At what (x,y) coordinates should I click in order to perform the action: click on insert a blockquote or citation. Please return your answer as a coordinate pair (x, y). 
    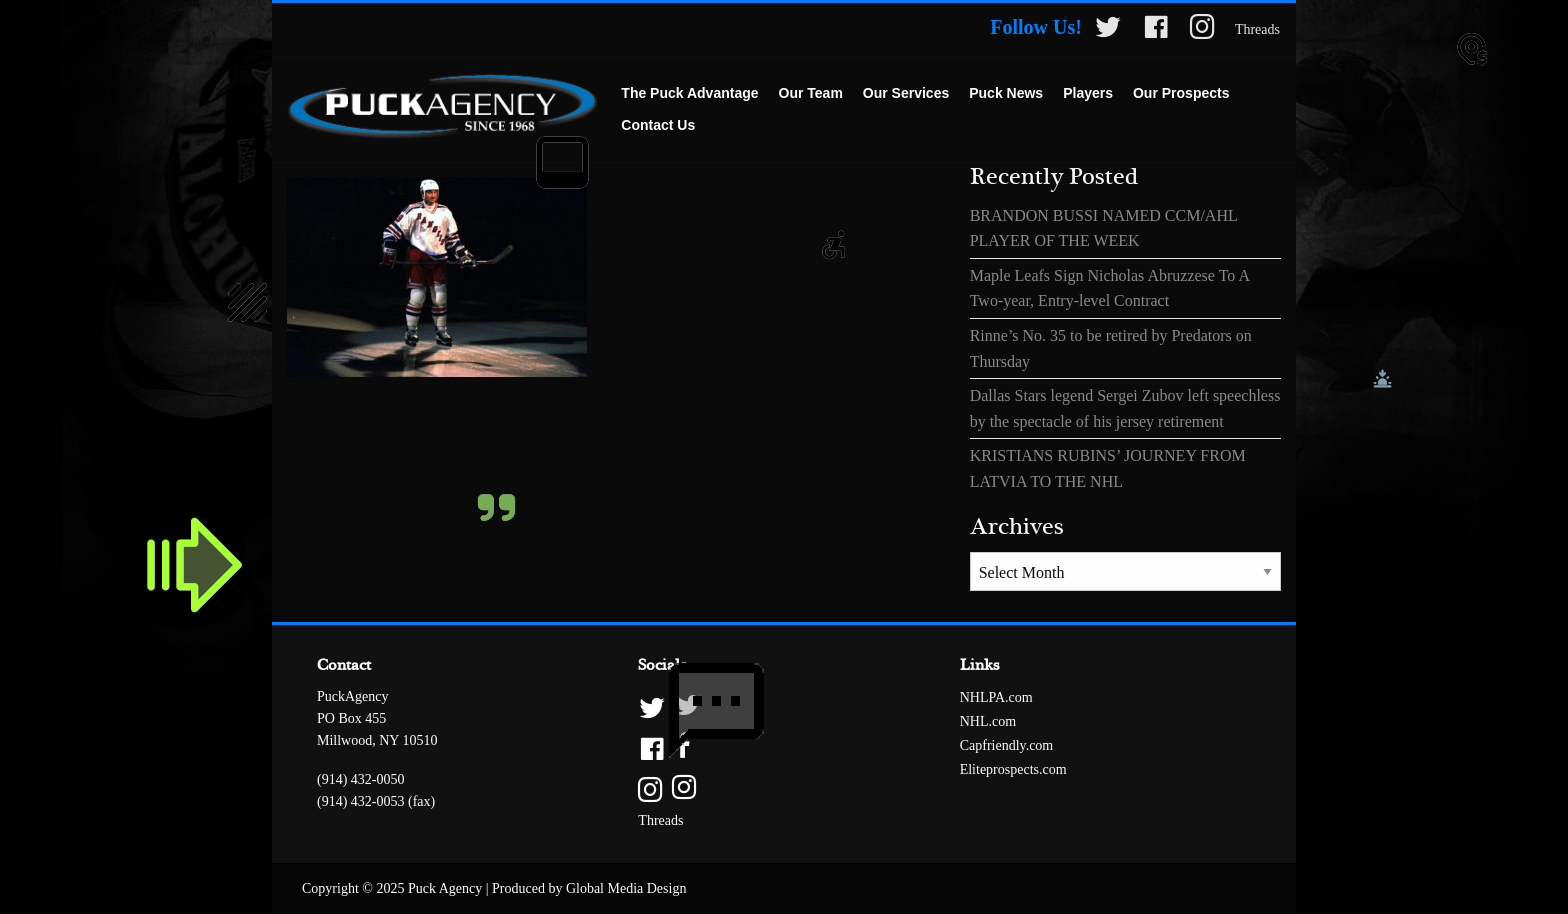
    Looking at the image, I should click on (496, 507).